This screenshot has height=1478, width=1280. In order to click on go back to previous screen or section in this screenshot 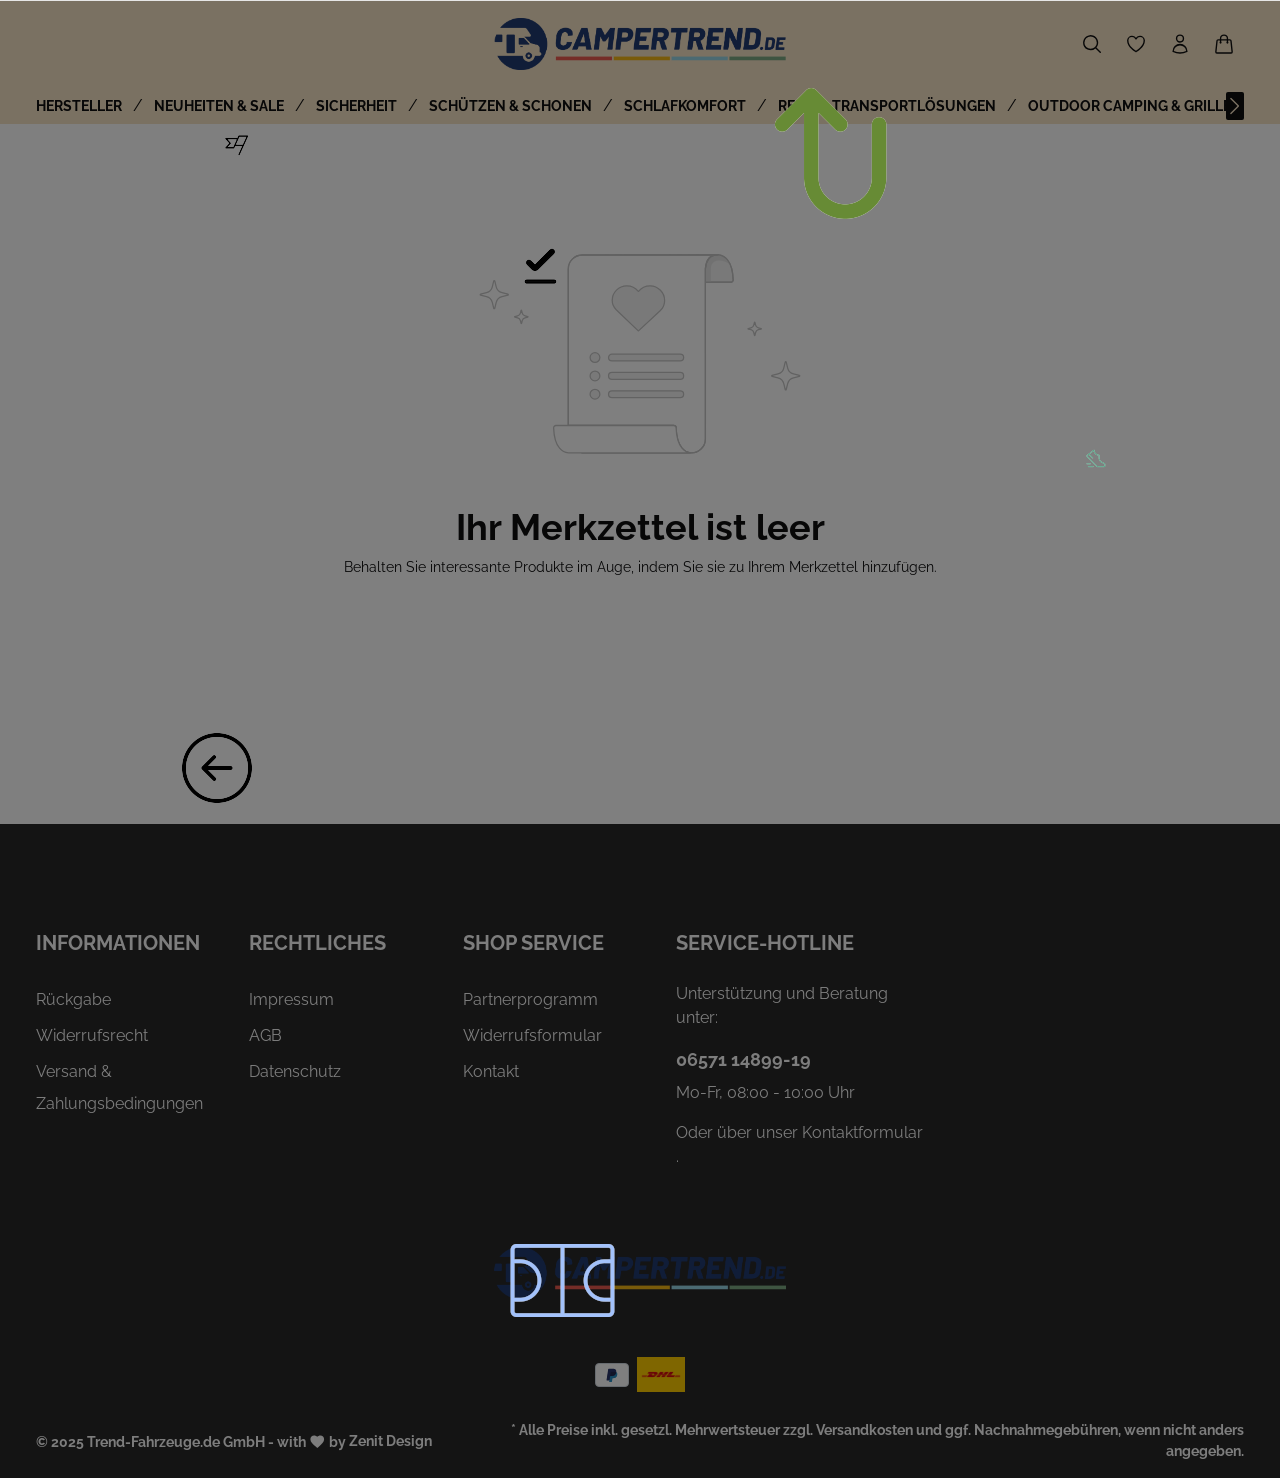, I will do `click(835, 153)`.